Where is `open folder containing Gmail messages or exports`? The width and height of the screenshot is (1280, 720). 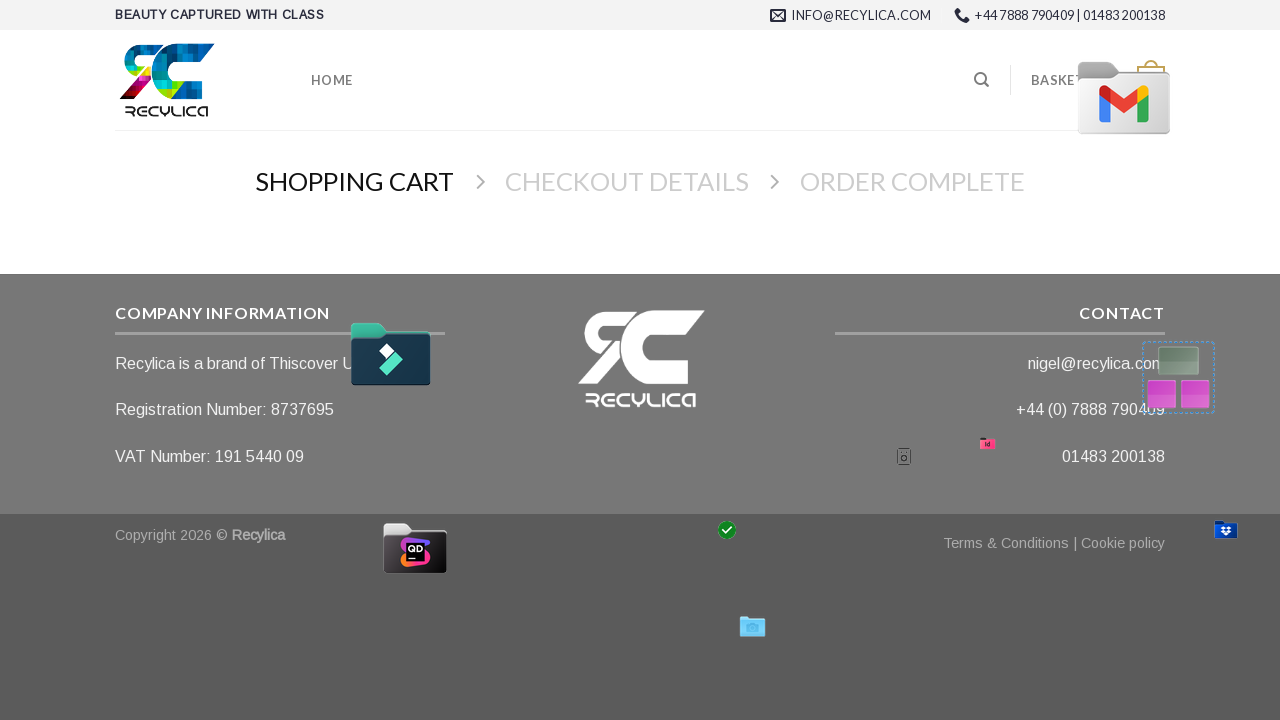
open folder containing Gmail messages or exports is located at coordinates (1123, 100).